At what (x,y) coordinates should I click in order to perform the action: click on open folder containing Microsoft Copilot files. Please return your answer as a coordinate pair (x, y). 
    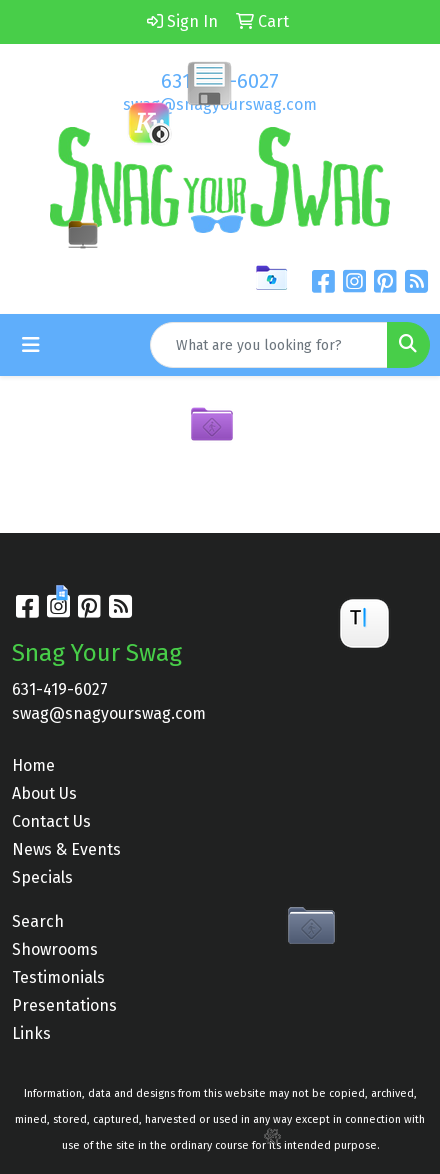
    Looking at the image, I should click on (271, 278).